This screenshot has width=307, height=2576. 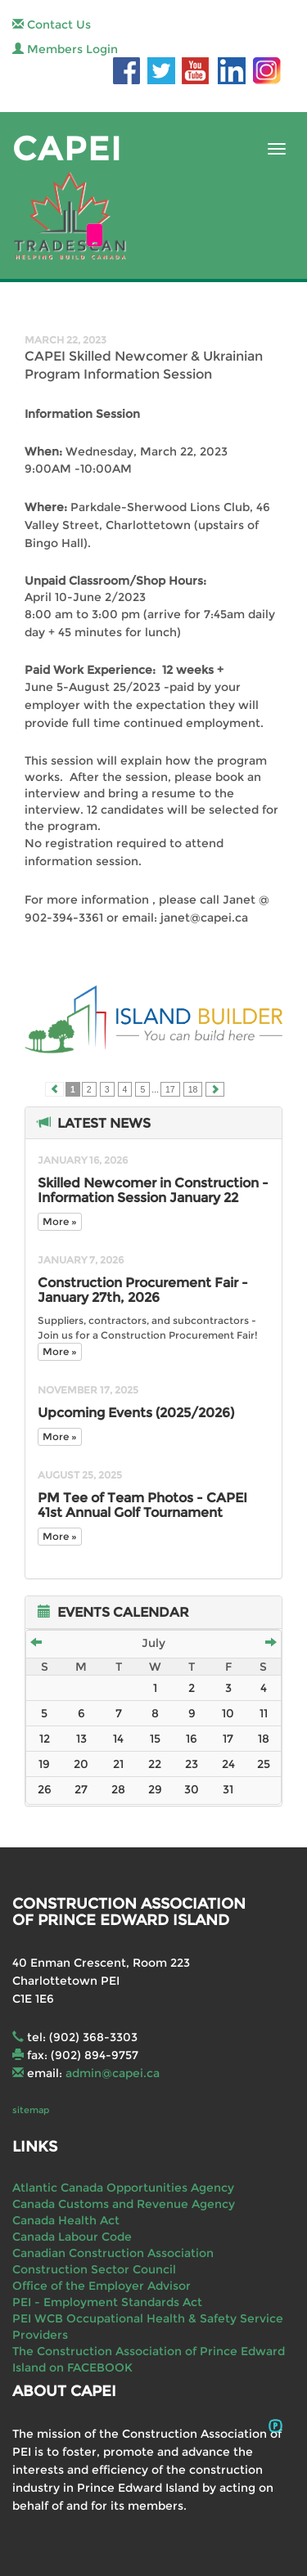 What do you see at coordinates (94, 235) in the screenshot?
I see `call or text from mobile device` at bounding box center [94, 235].